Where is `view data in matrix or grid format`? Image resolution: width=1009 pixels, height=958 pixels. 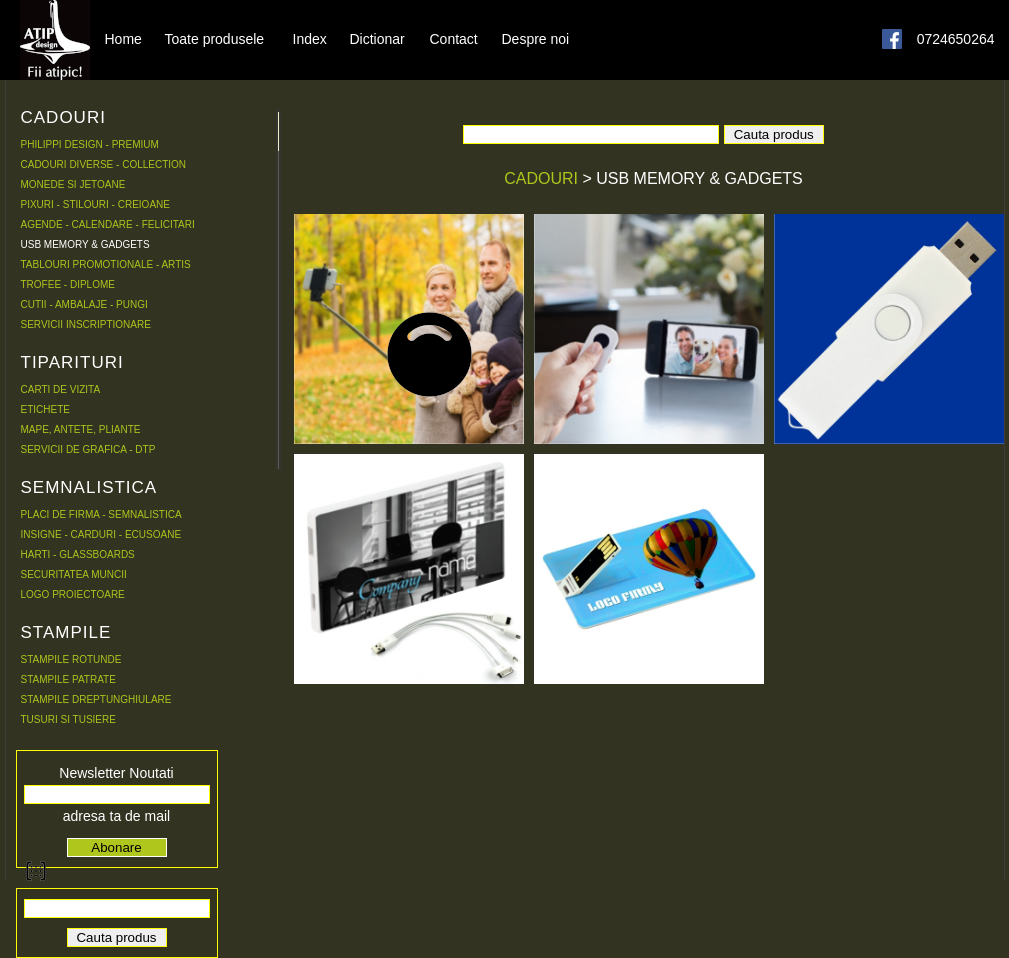
view data in matrix or grid format is located at coordinates (36, 871).